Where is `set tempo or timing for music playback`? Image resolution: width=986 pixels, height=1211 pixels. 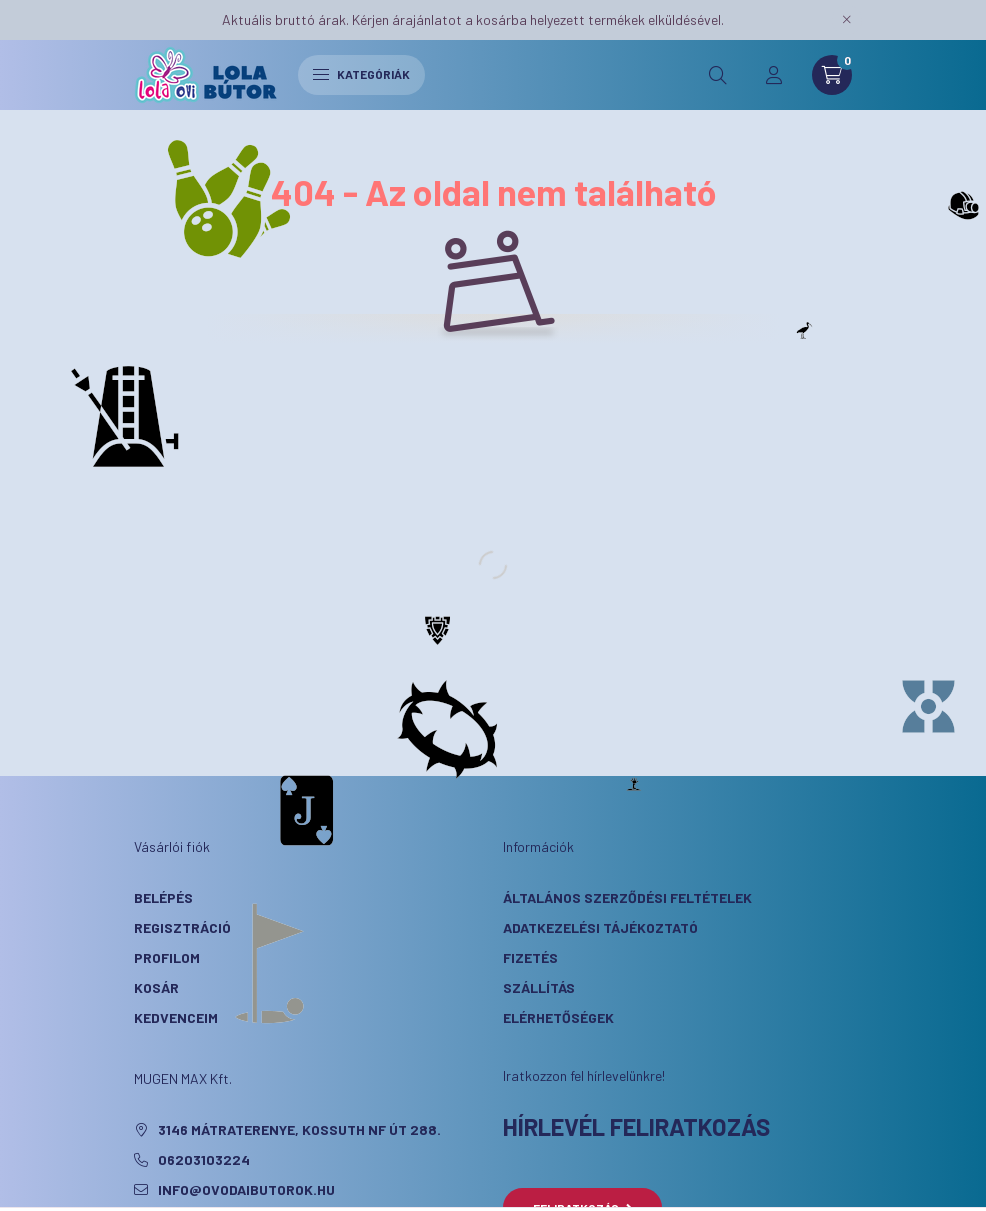
set tempo or timing for music playback is located at coordinates (128, 409).